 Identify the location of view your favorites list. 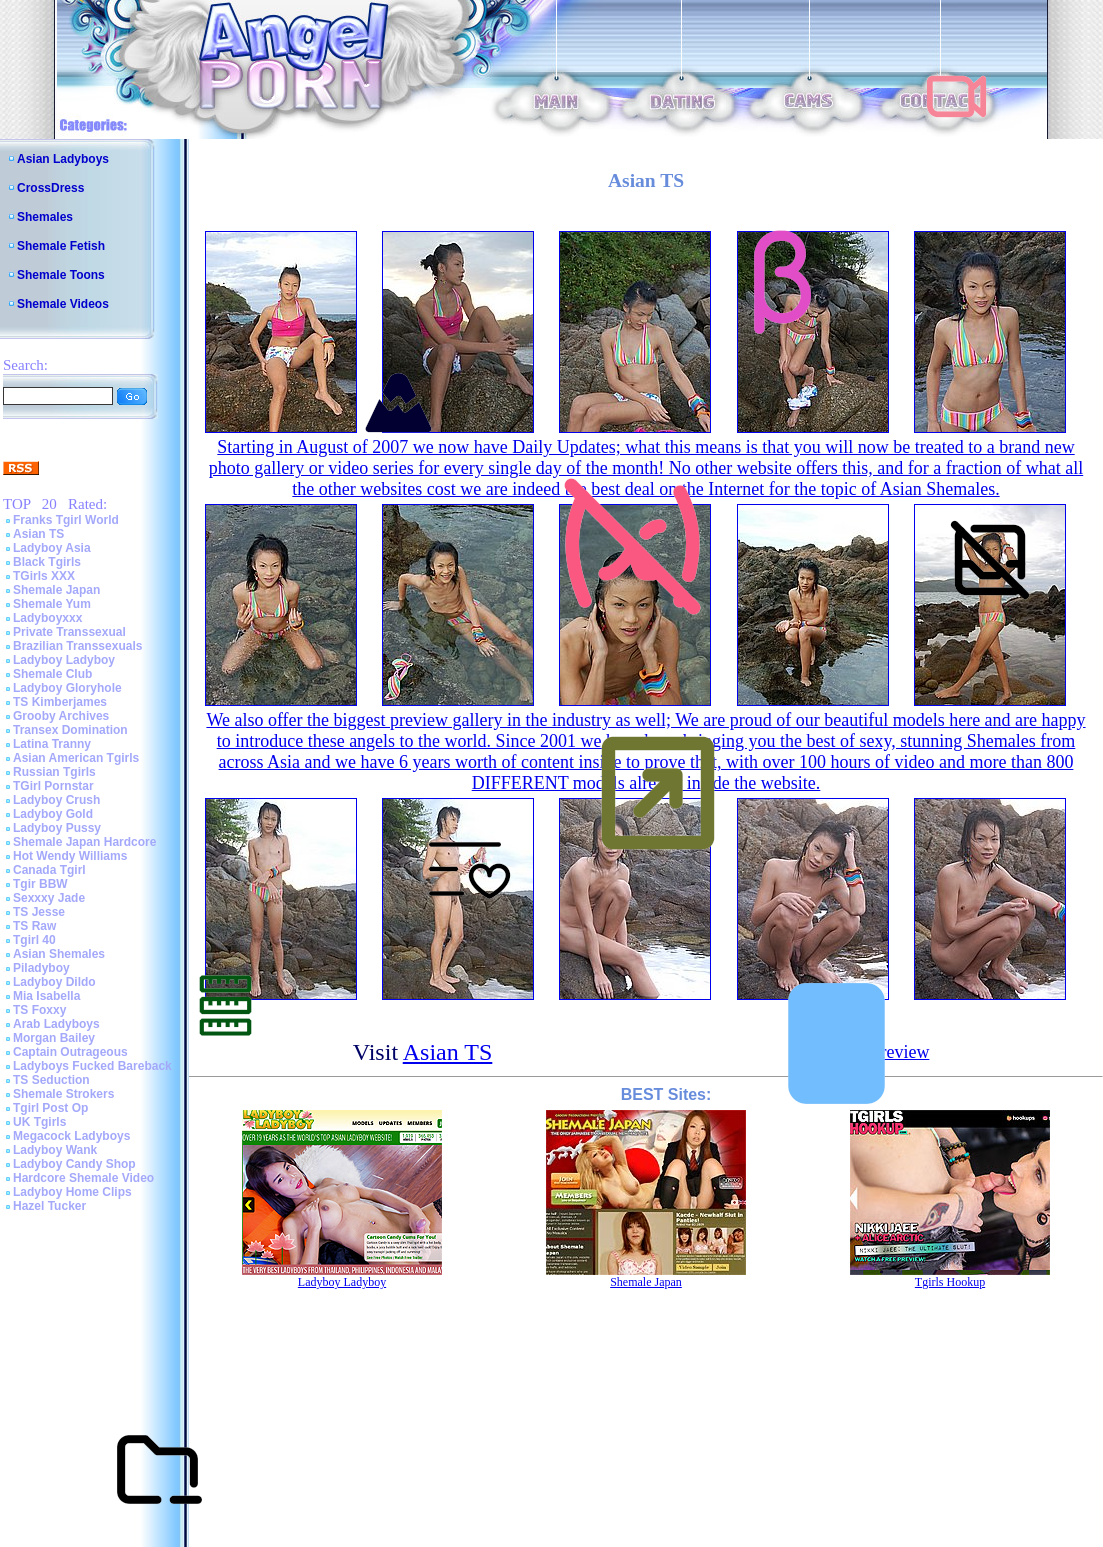
(465, 869).